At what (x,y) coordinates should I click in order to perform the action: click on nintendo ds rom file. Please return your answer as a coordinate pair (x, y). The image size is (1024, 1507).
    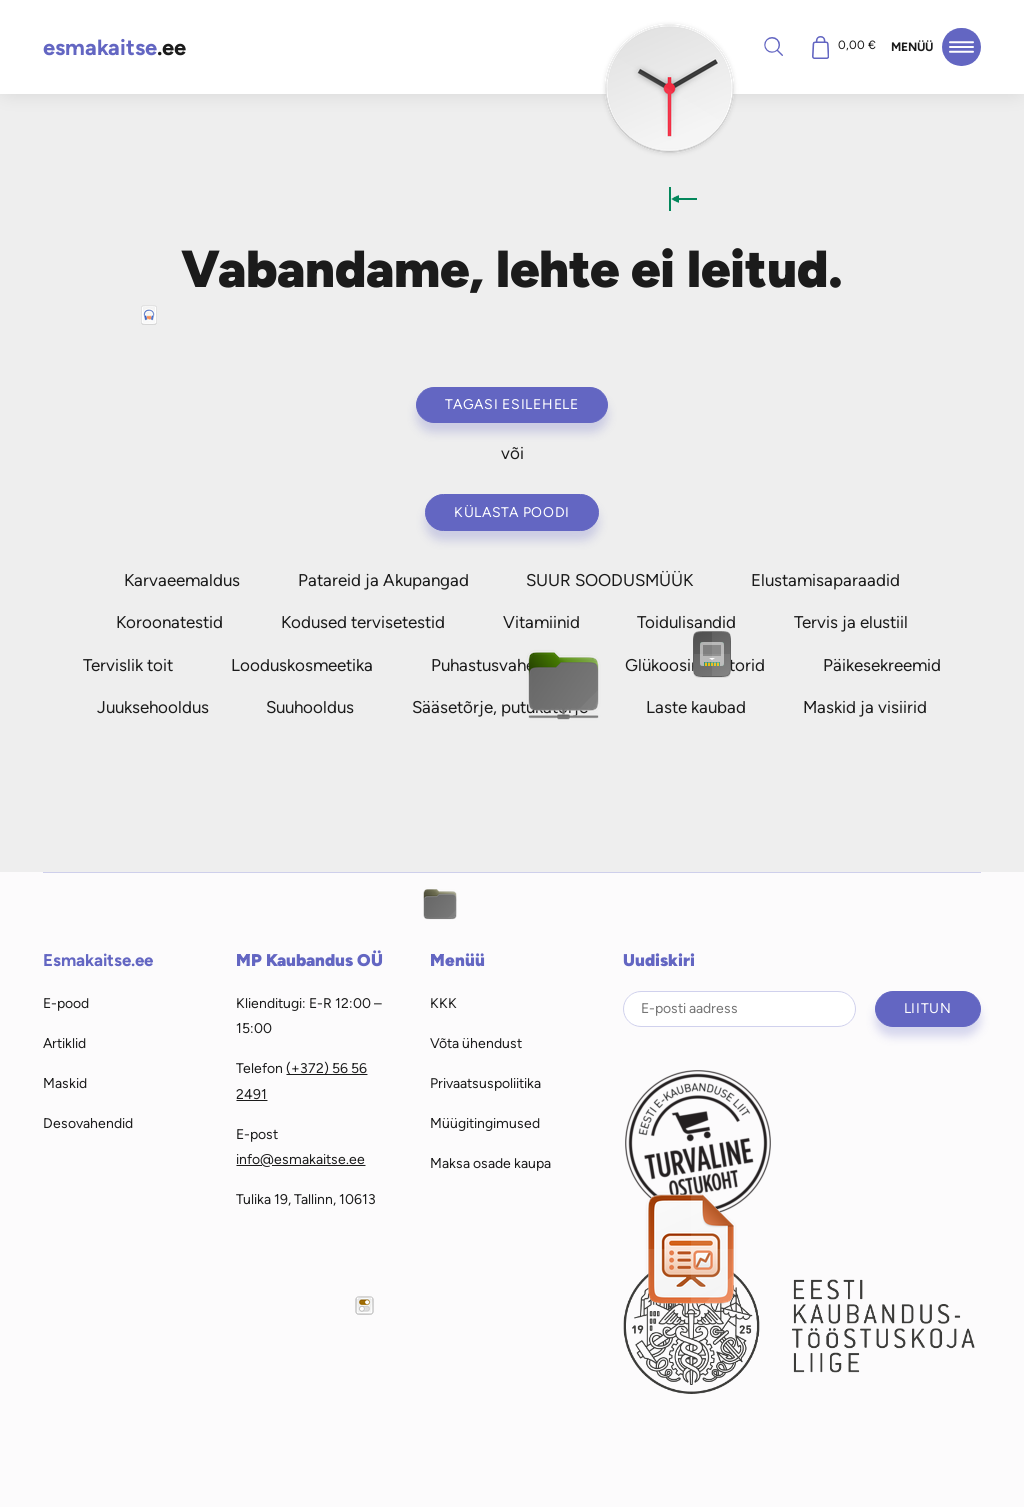
    Looking at the image, I should click on (712, 654).